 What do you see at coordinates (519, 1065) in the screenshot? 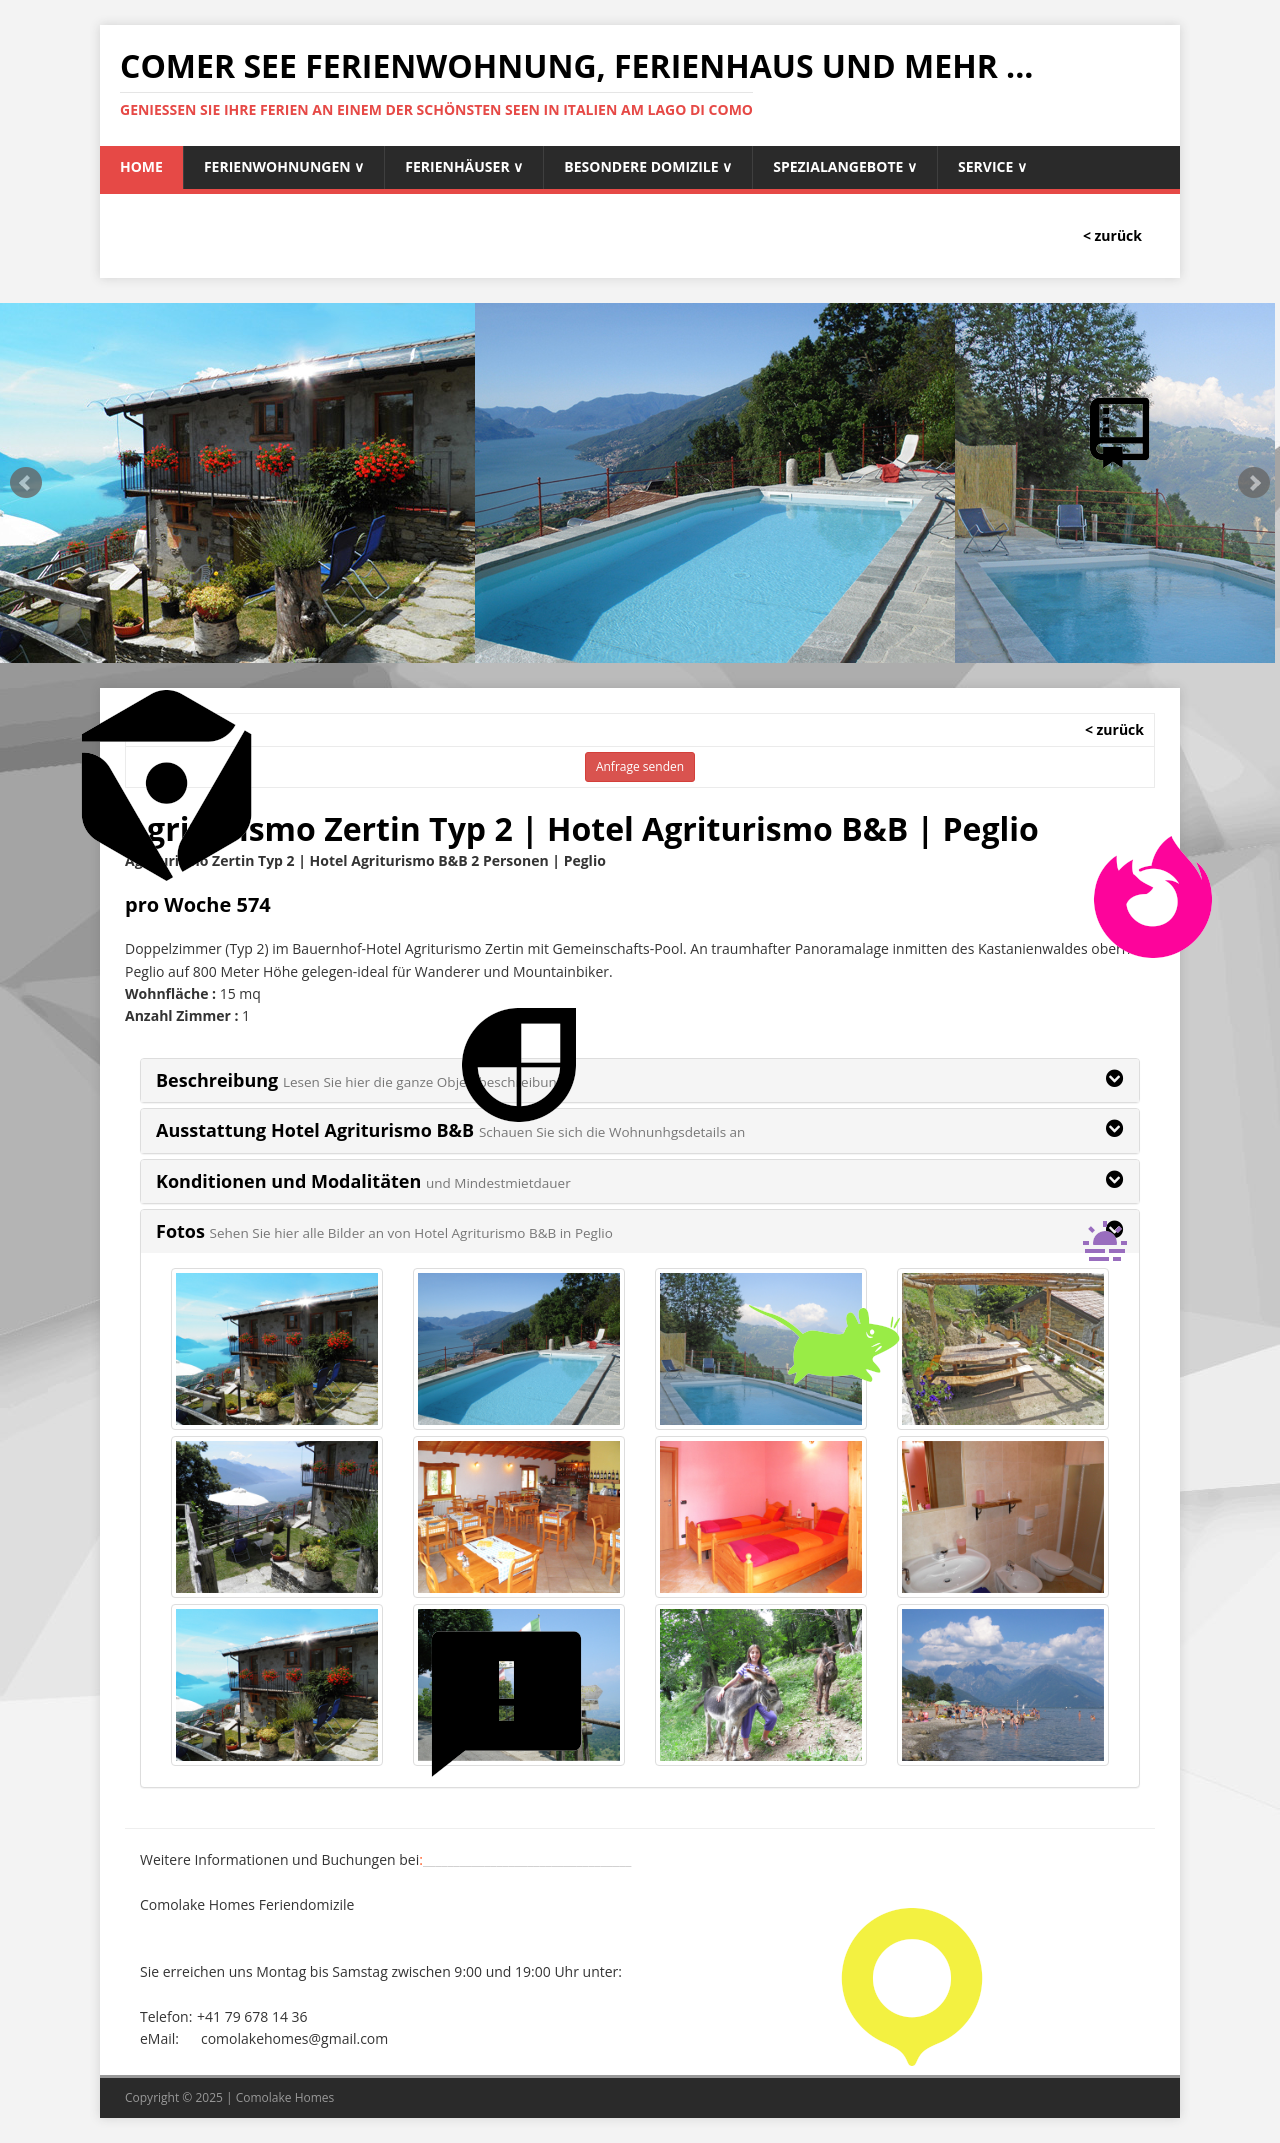
I see `jamstack platform or framework branding` at bounding box center [519, 1065].